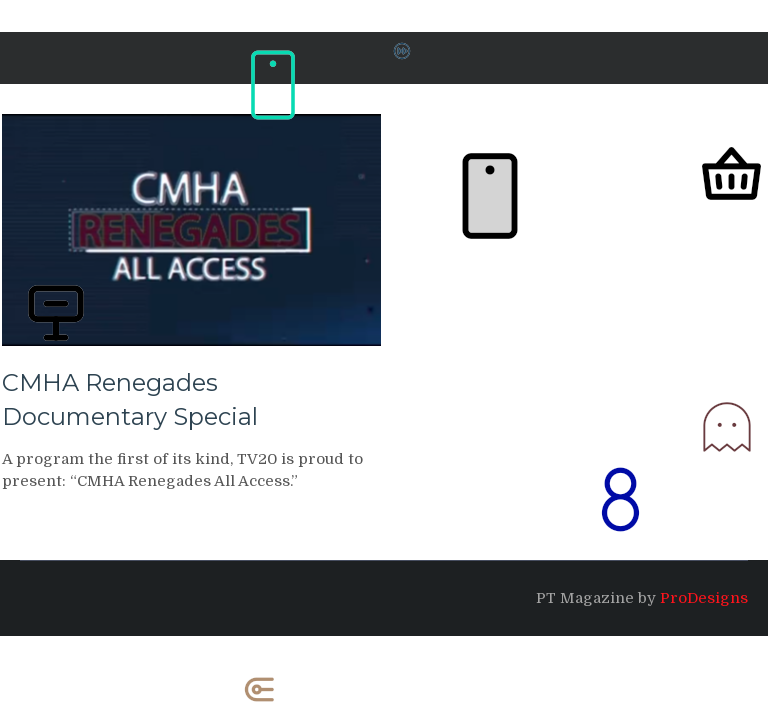 This screenshot has height=720, width=768. Describe the element at coordinates (727, 428) in the screenshot. I see `toggle ghost mode or invisible status` at that location.